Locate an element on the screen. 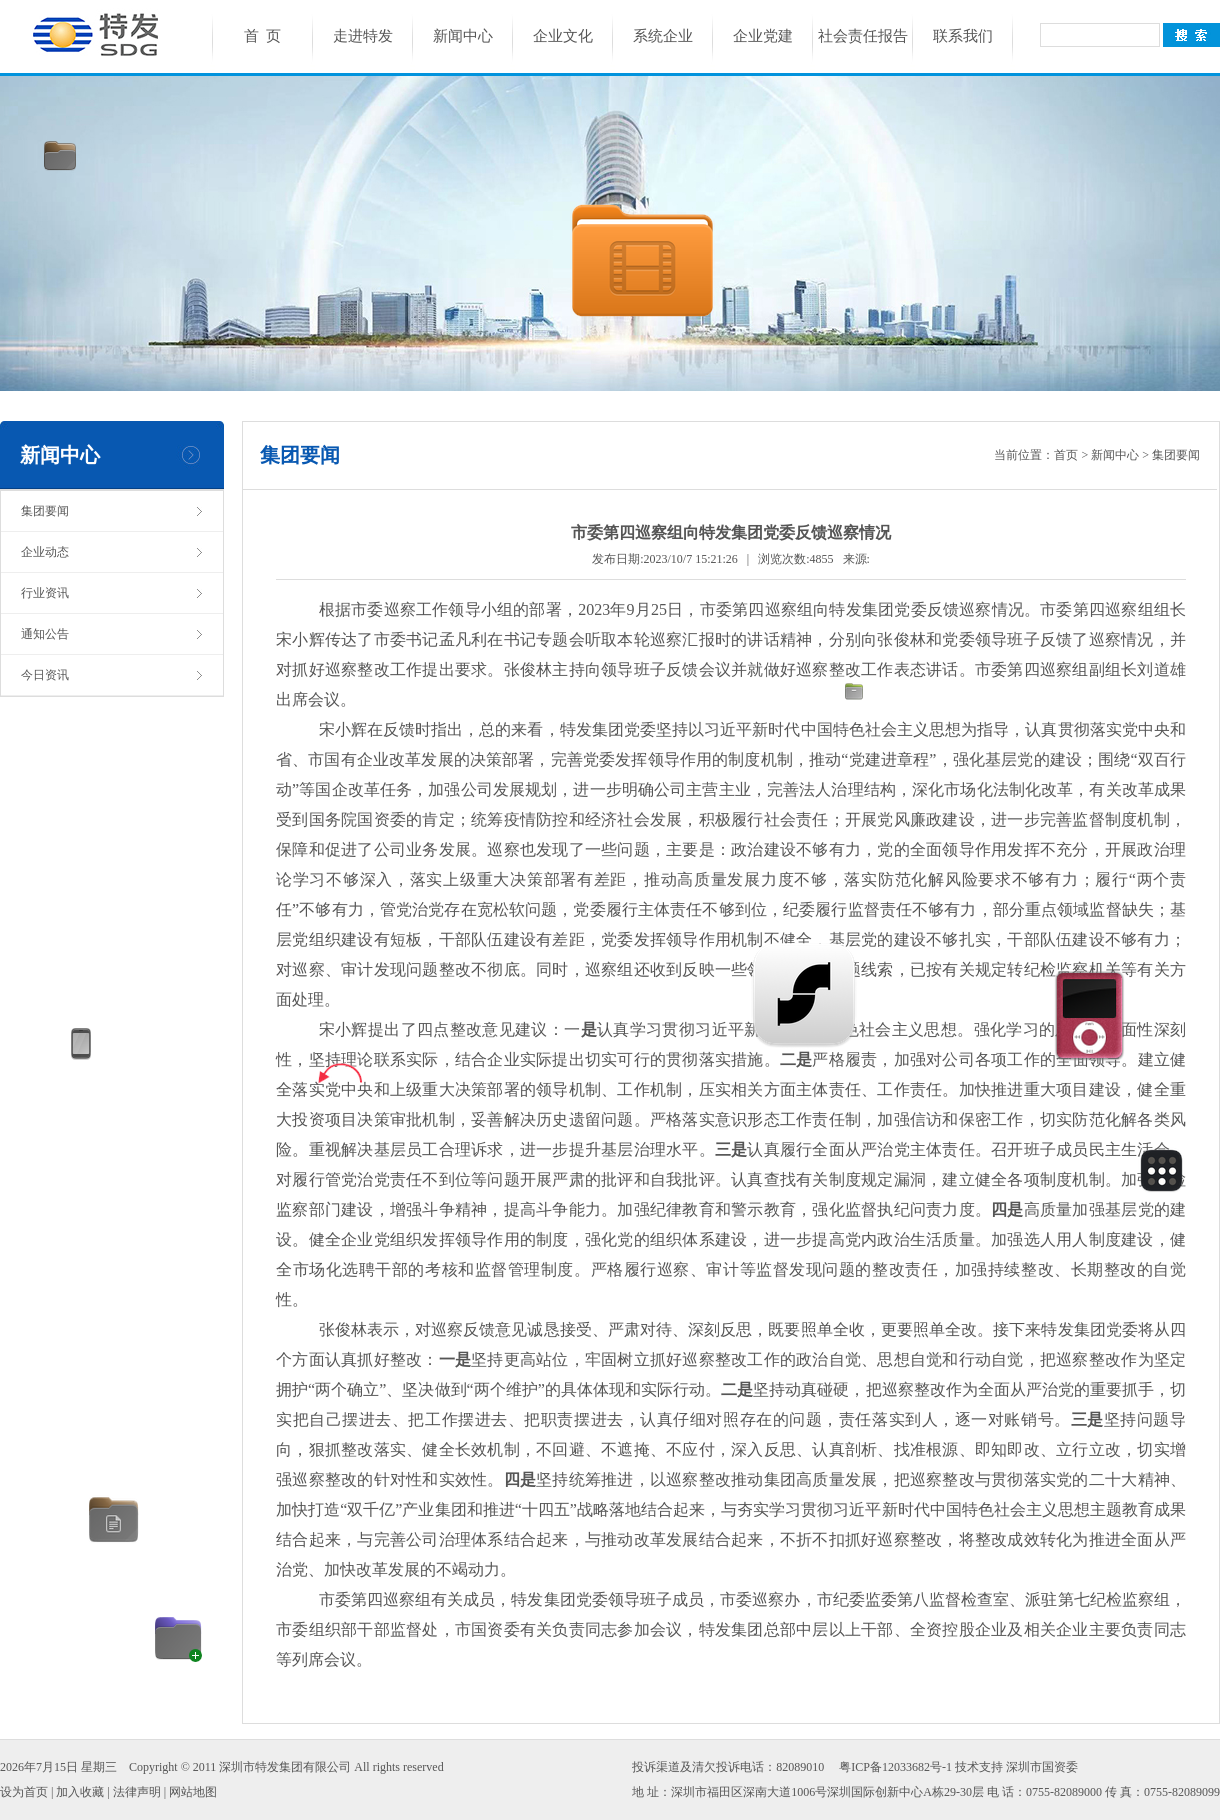 This screenshot has height=1820, width=1220. open your videos folder is located at coordinates (642, 260).